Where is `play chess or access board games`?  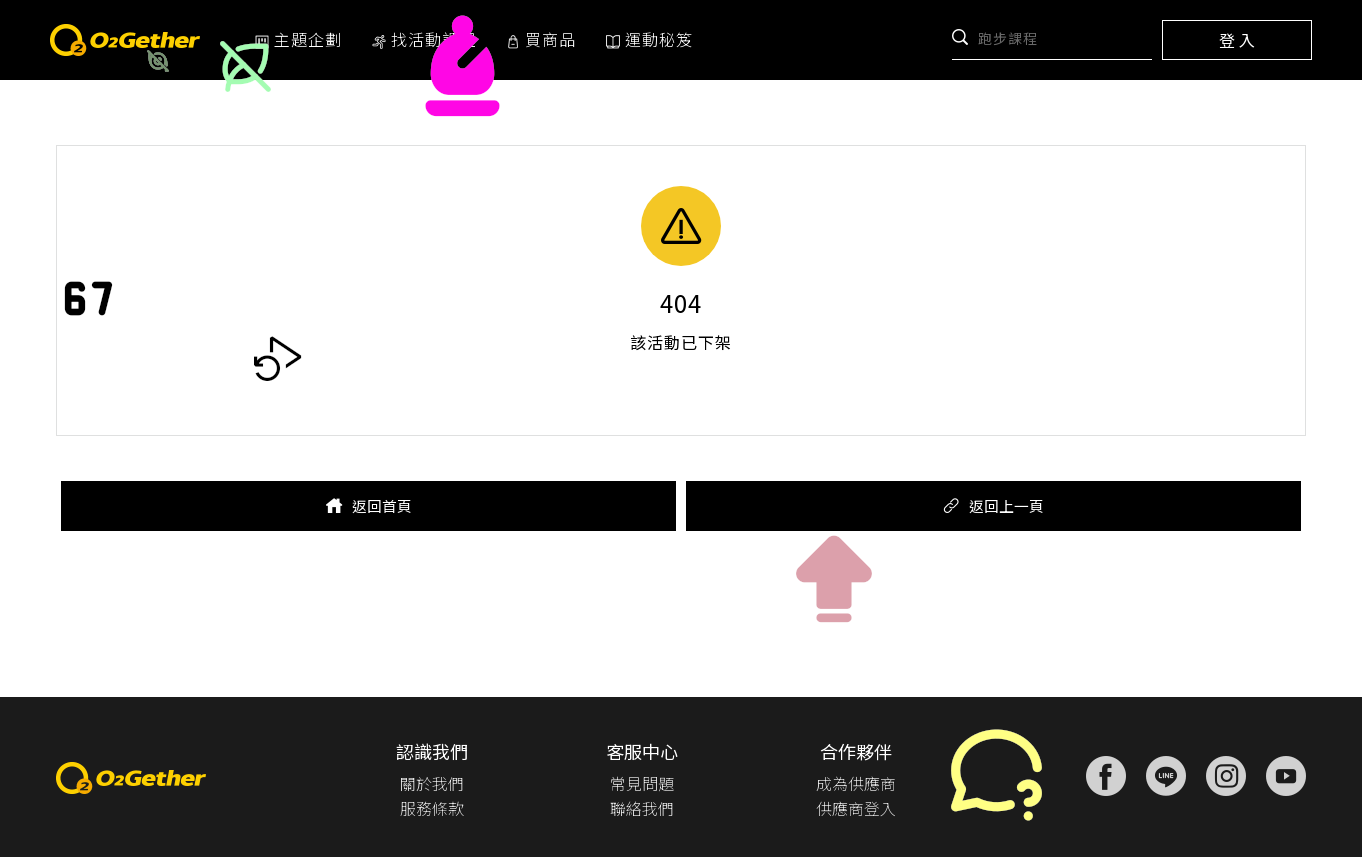
play chess or access board games is located at coordinates (462, 68).